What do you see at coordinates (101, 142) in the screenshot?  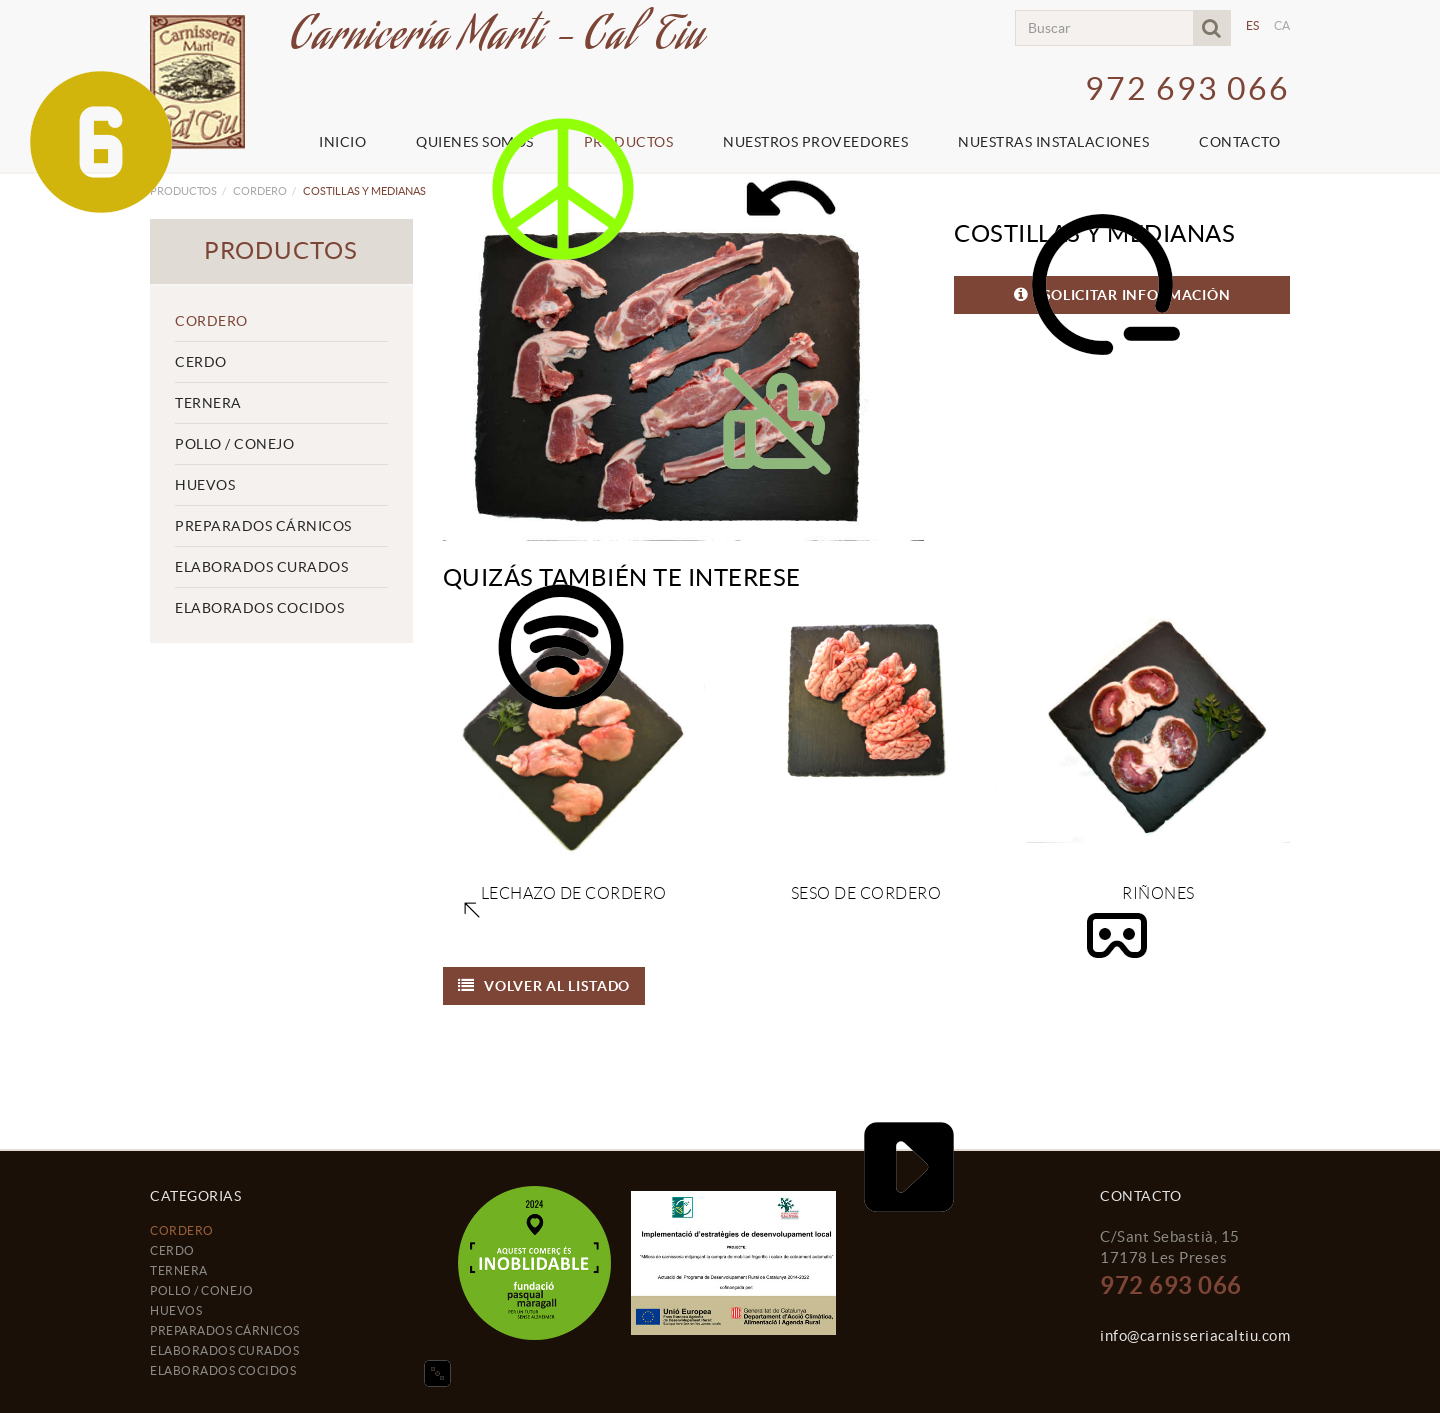 I see `indicates step 6 in a numbered process` at bounding box center [101, 142].